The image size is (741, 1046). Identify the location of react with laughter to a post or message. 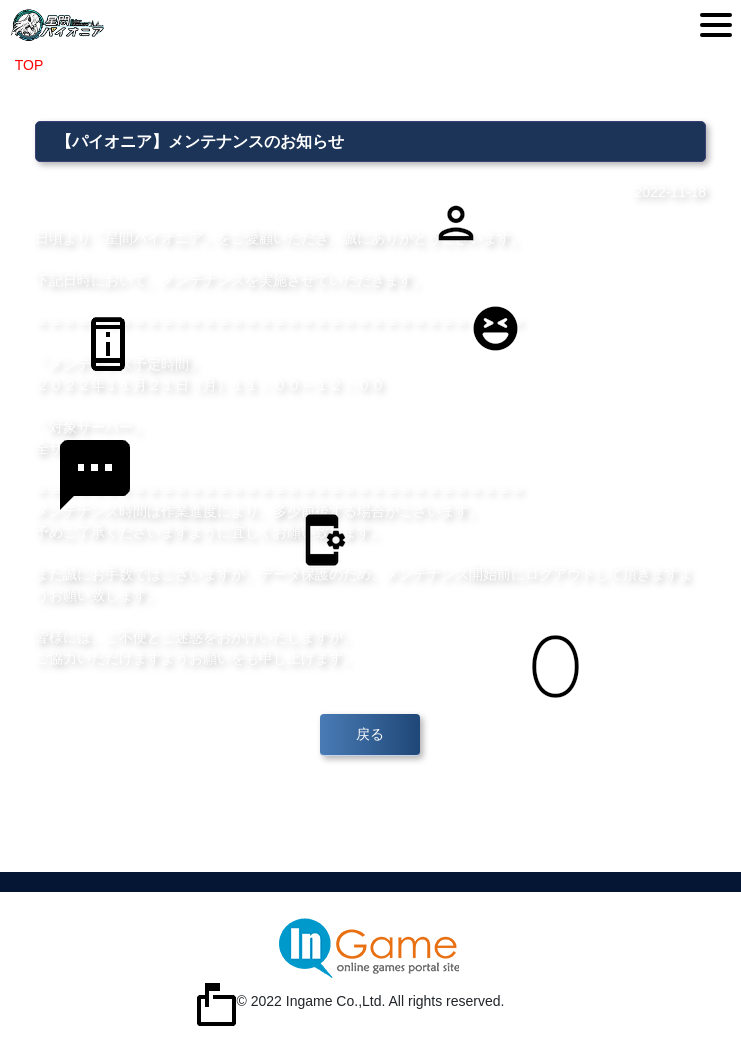
(495, 328).